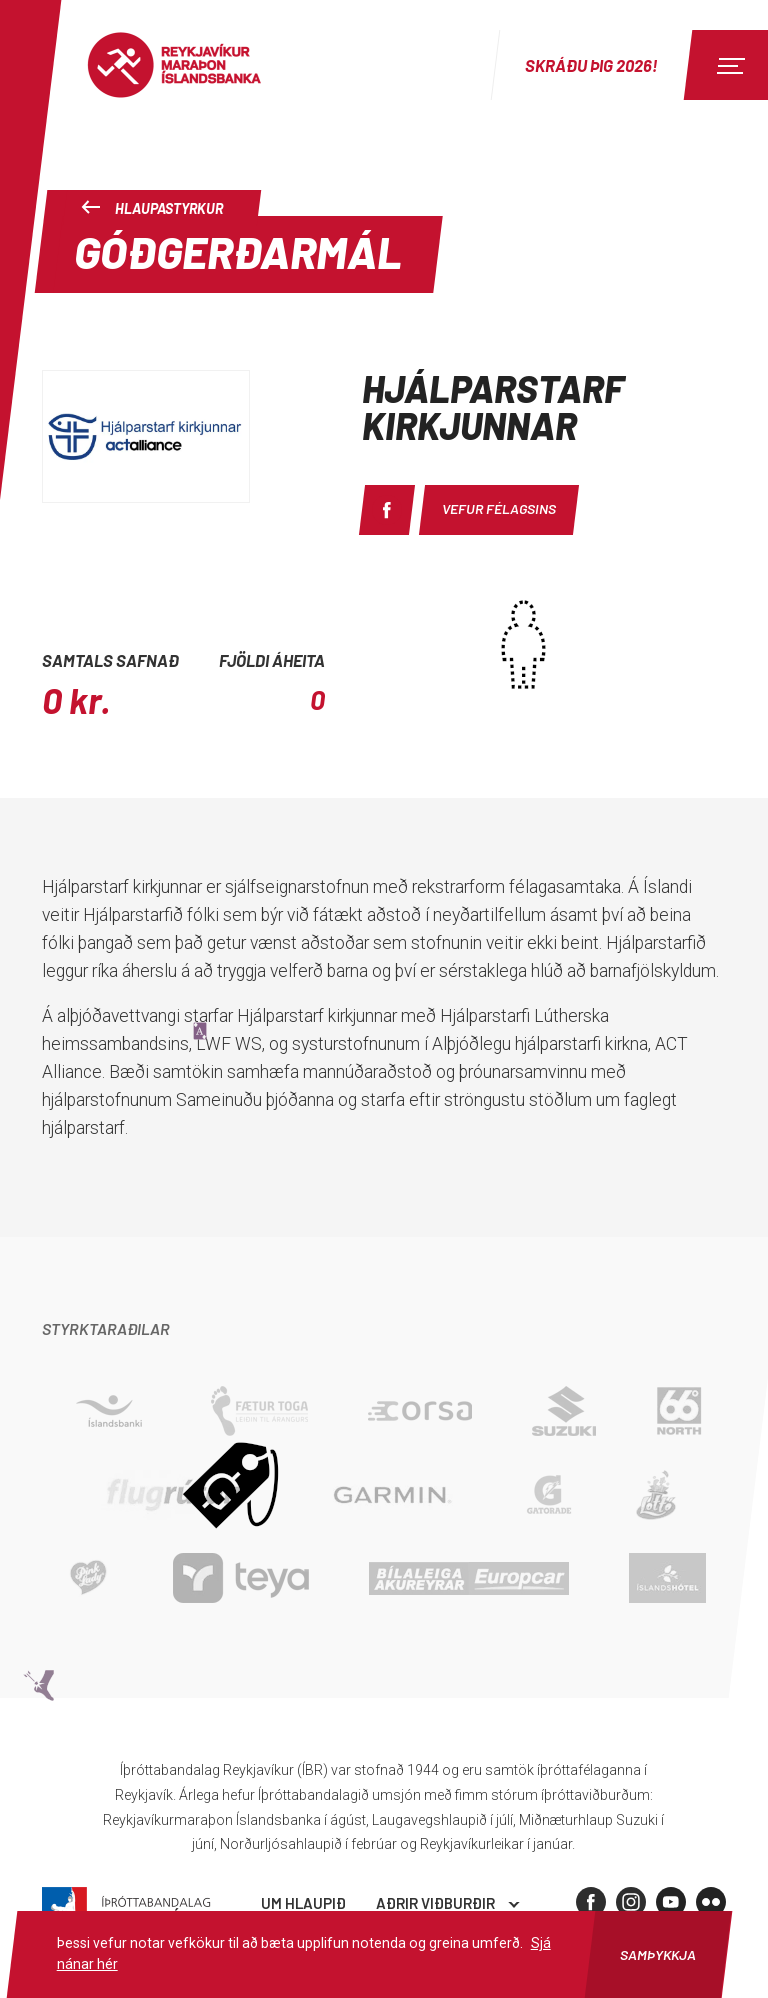 This screenshot has height=1998, width=768. Describe the element at coordinates (523, 644) in the screenshot. I see `toggle invisibility or stealth mode` at that location.